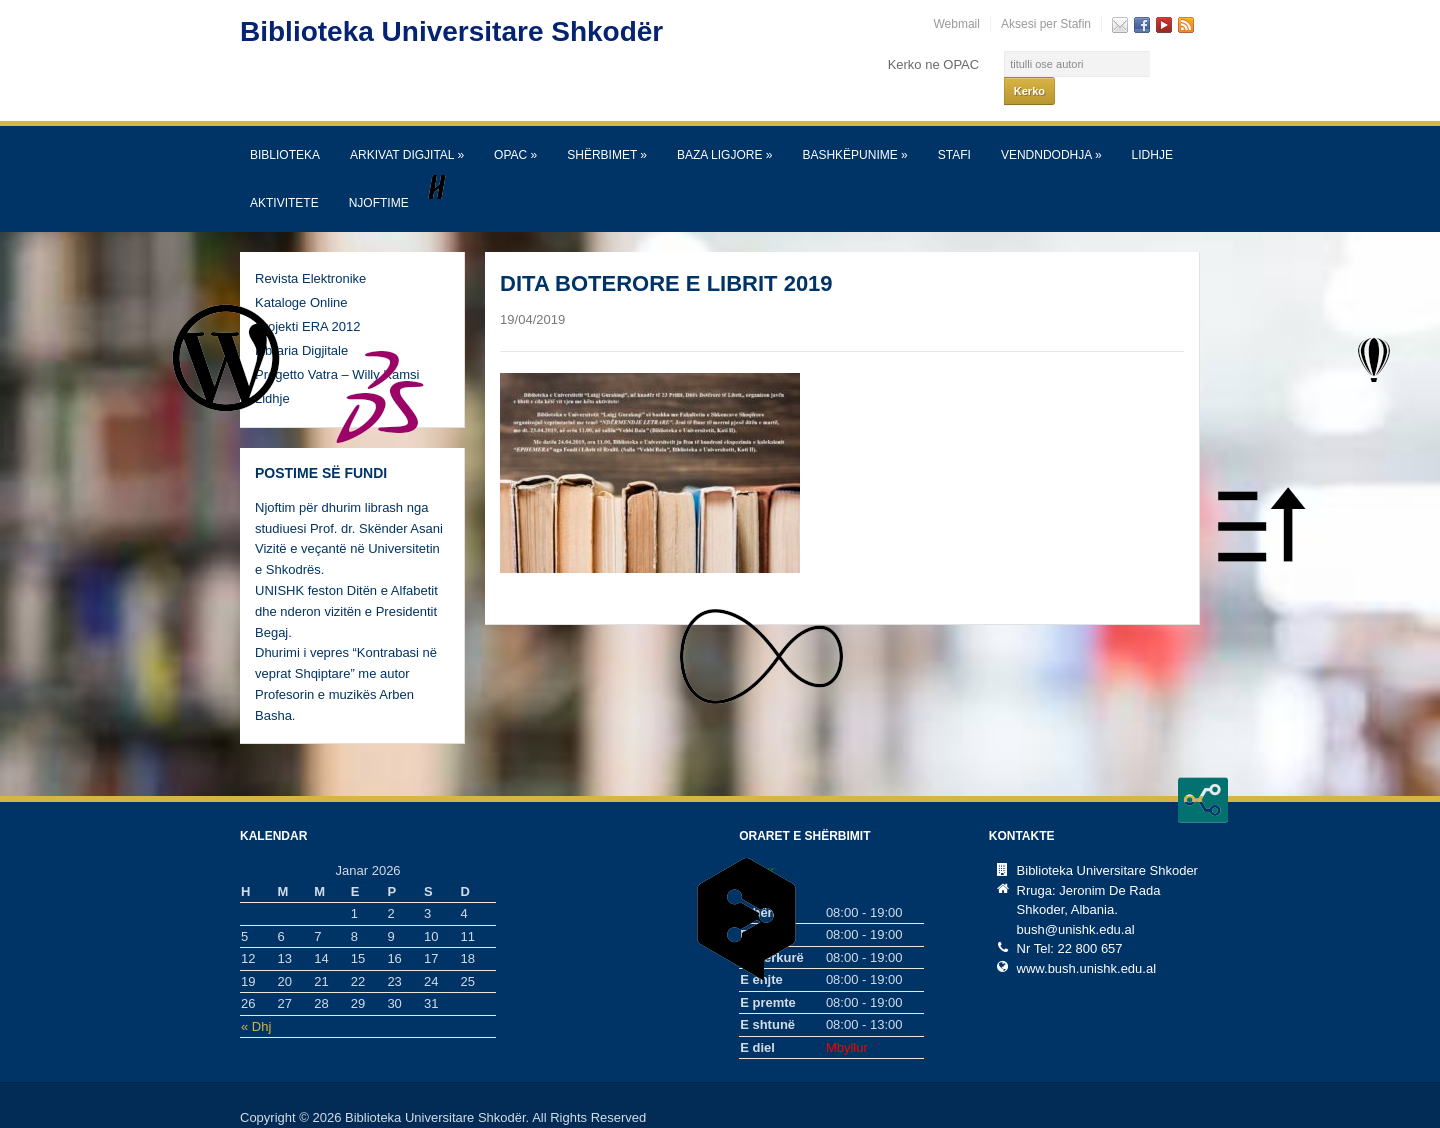 The width and height of the screenshot is (1440, 1128). Describe the element at coordinates (437, 187) in the screenshot. I see `handshake app or platform logo` at that location.